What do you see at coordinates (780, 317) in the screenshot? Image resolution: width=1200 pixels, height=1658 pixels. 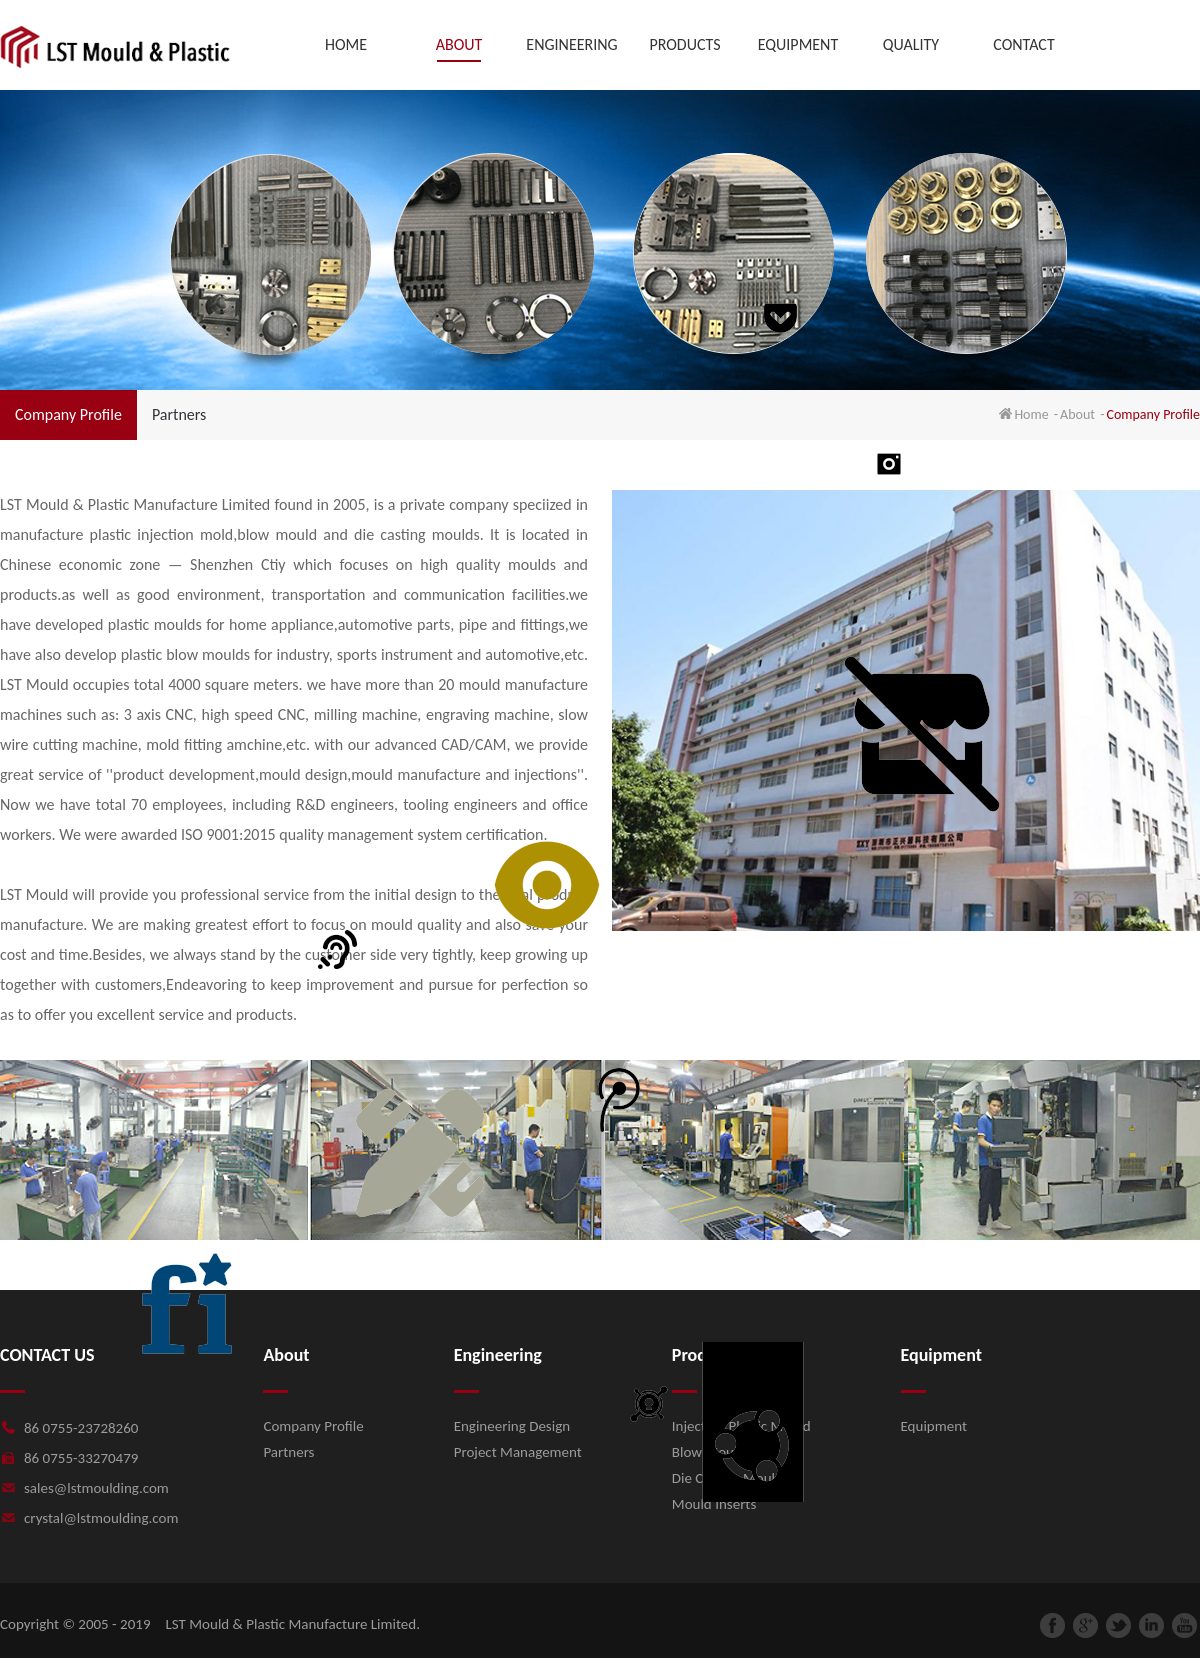 I see `save to Pocket` at bounding box center [780, 317].